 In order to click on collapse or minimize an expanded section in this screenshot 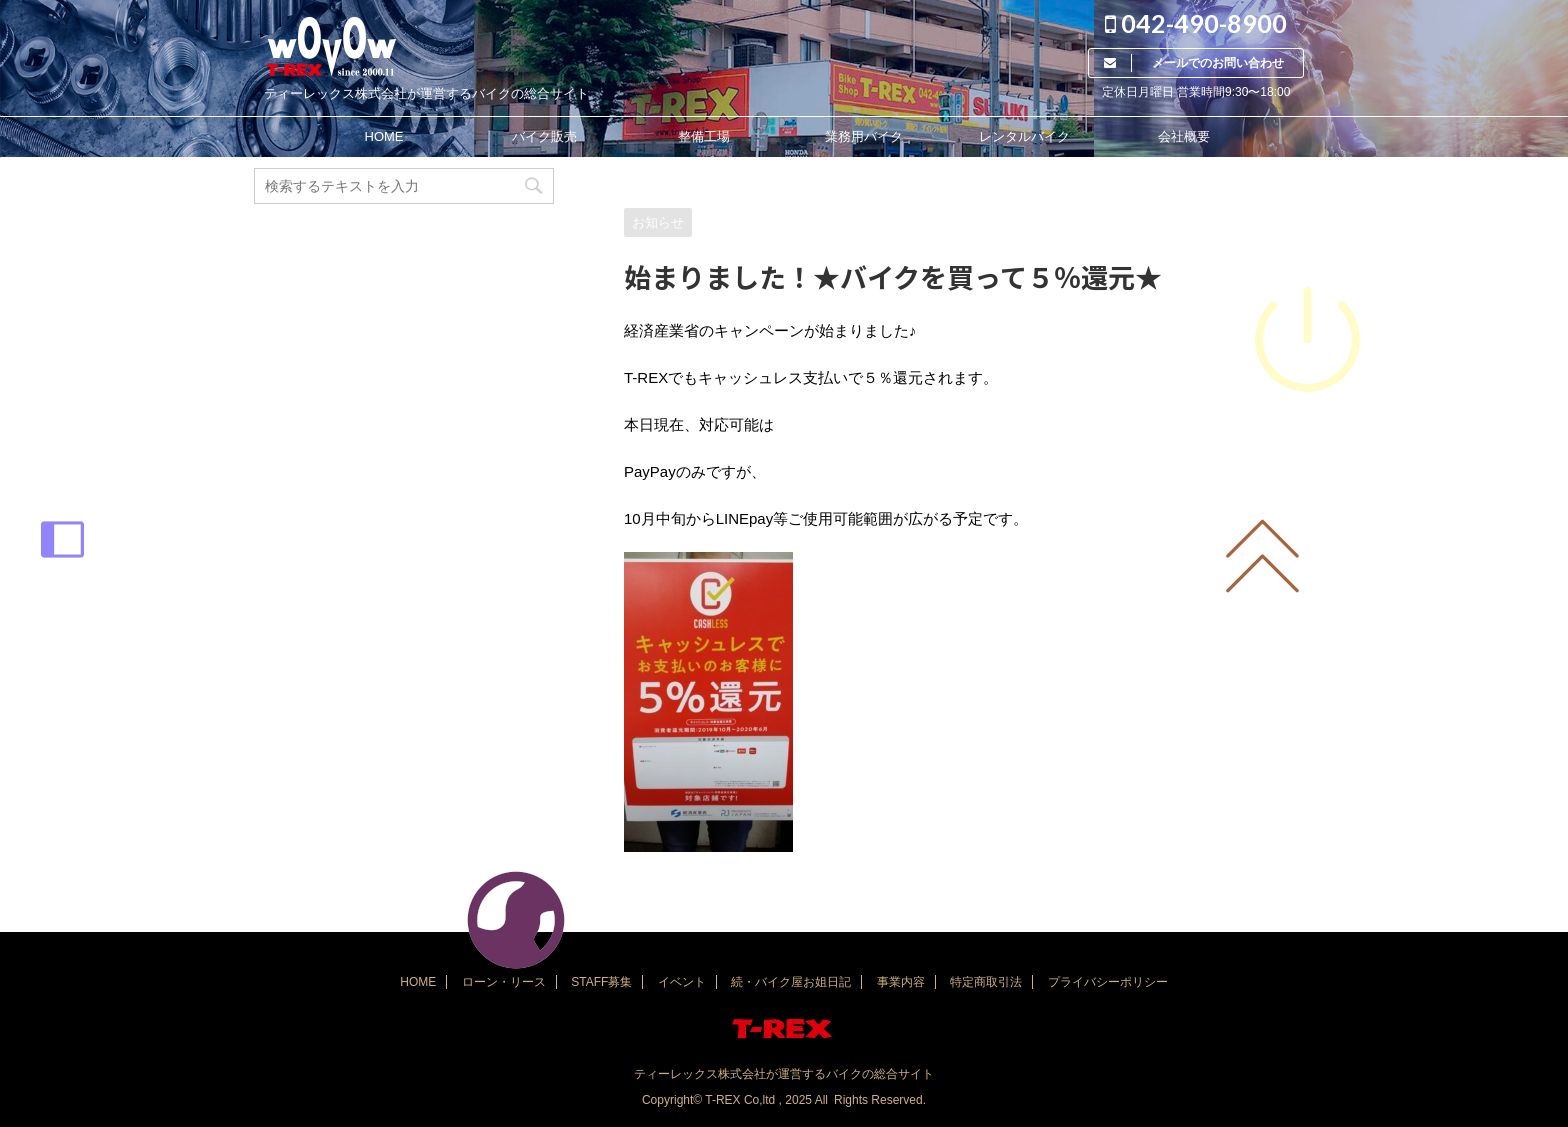, I will do `click(1262, 559)`.